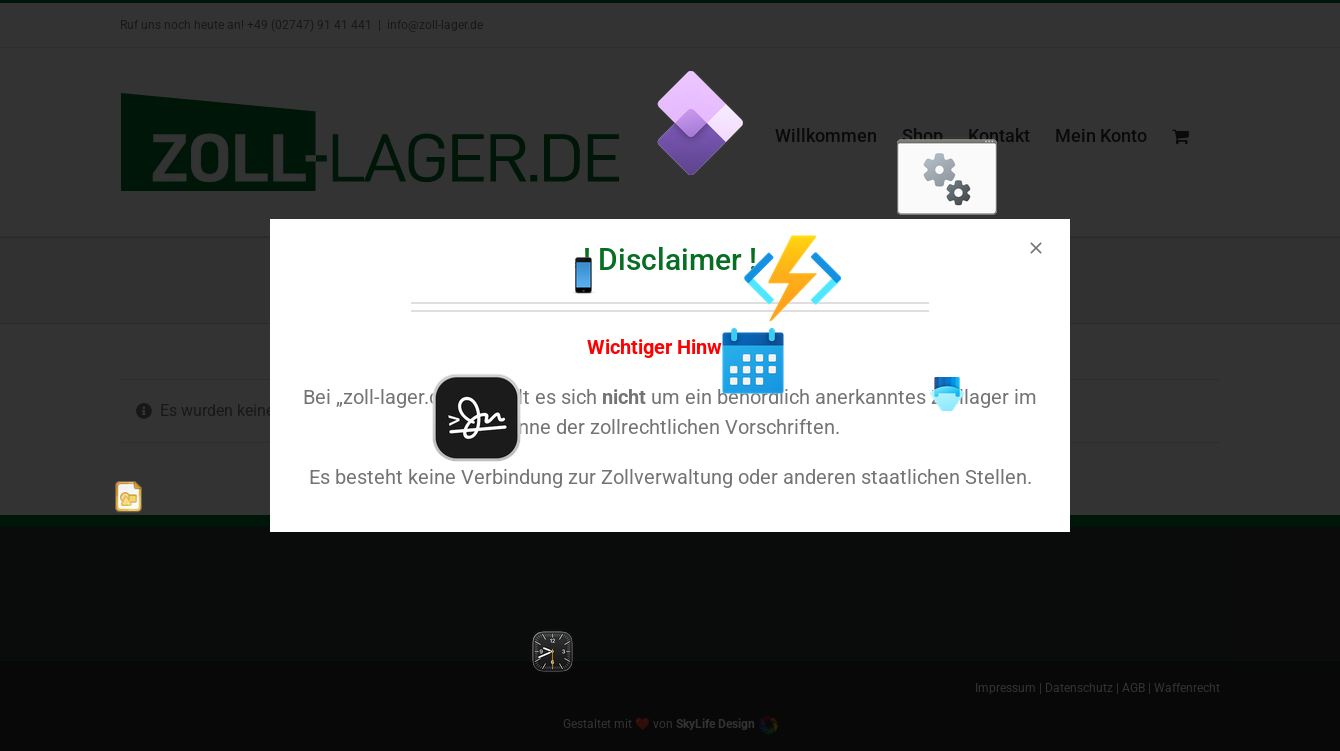 The image size is (1340, 751). I want to click on open secretive app for secure key management, so click(476, 417).